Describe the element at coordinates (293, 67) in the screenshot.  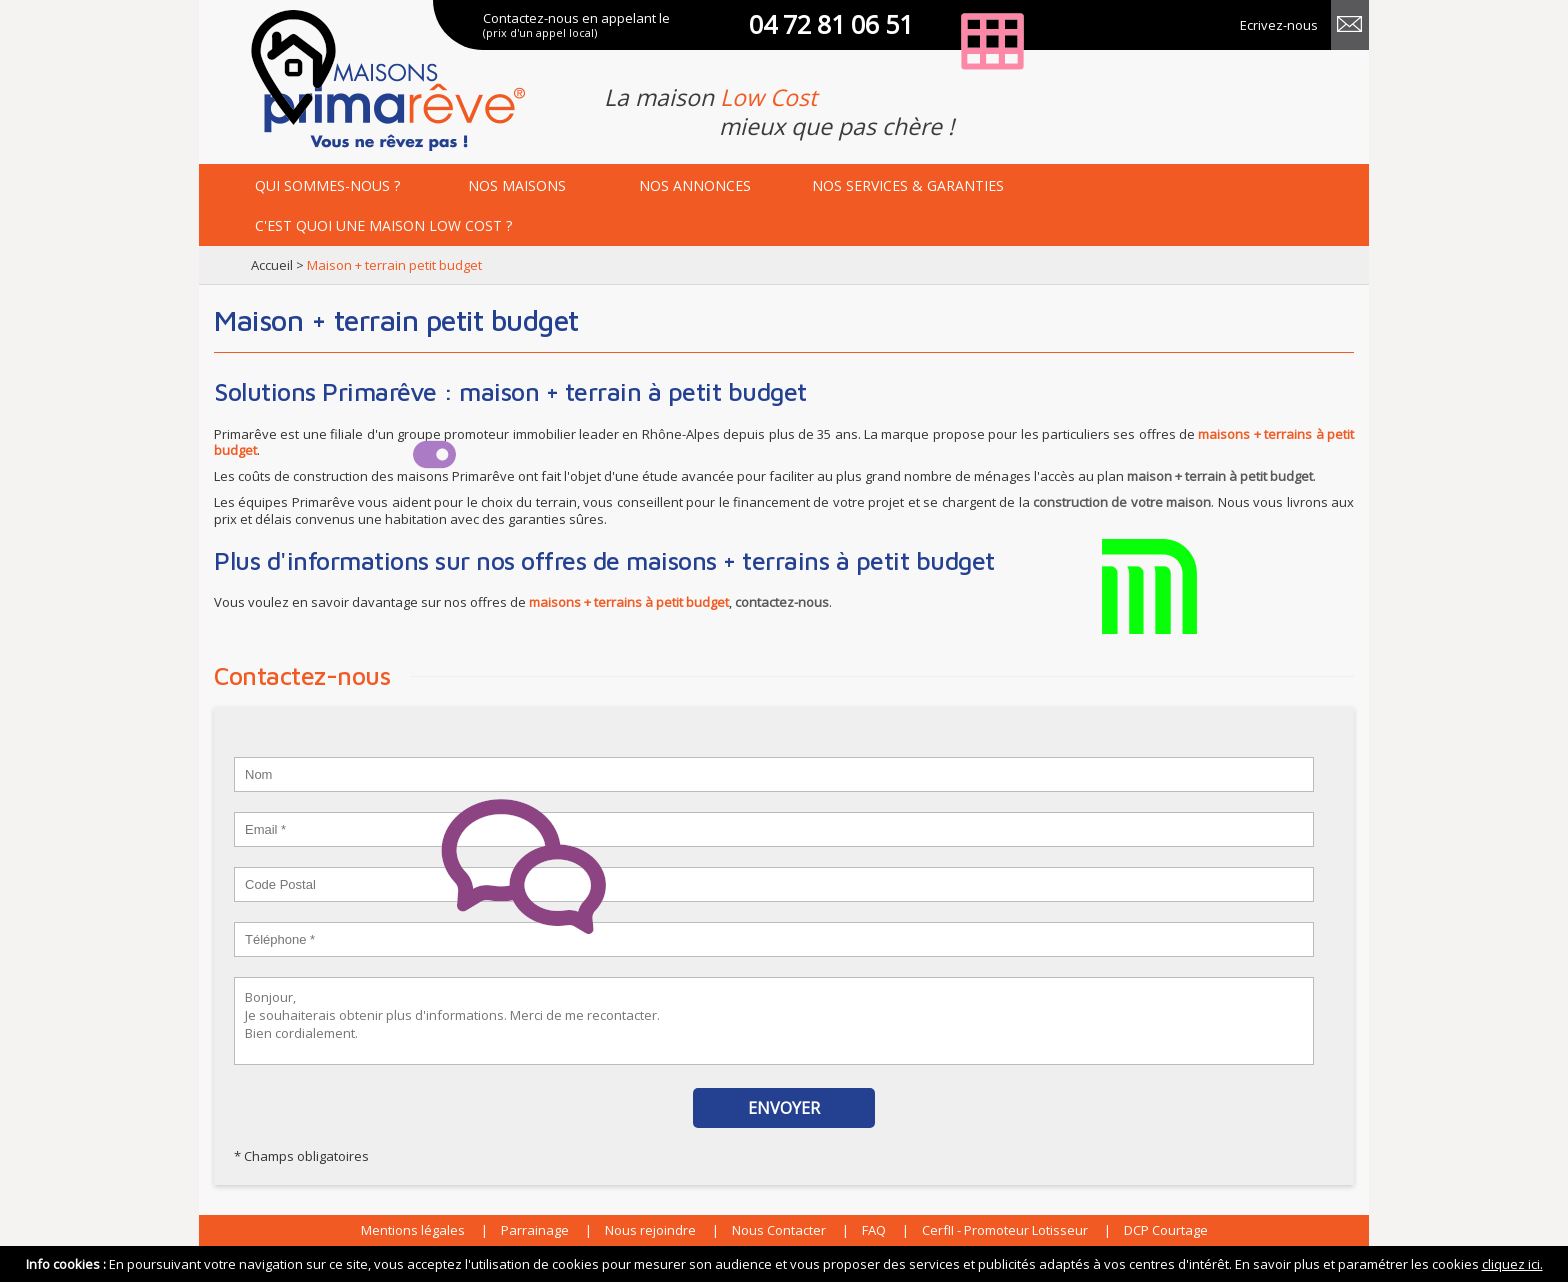
I see `open the Zingat real estate app` at that location.